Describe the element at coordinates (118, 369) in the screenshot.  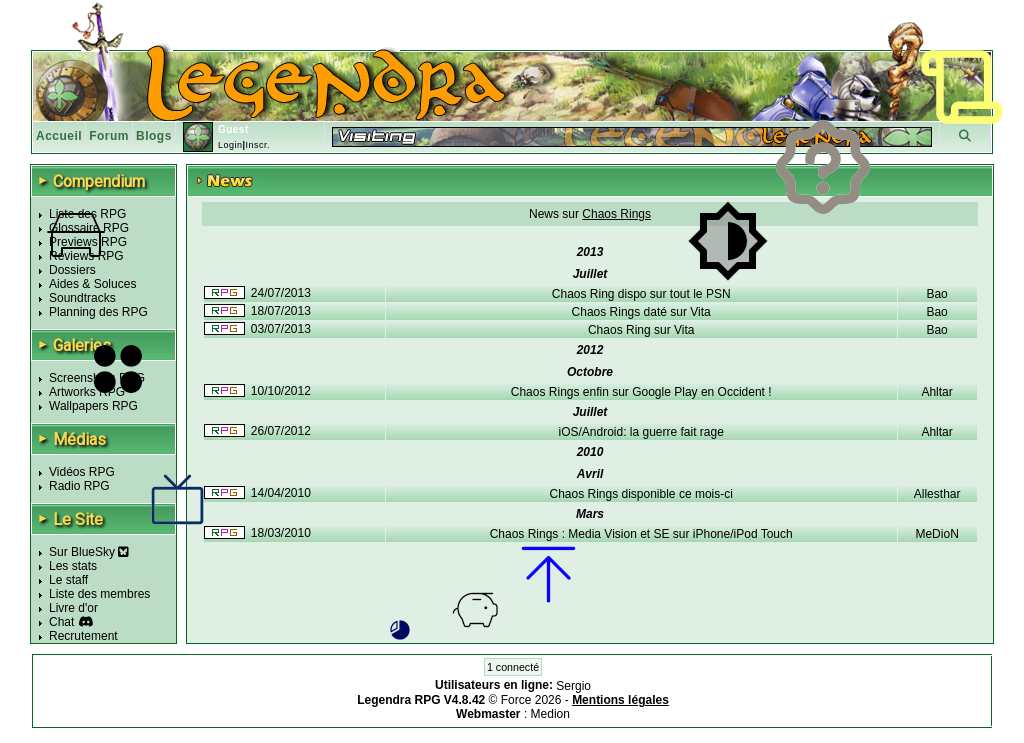
I see `open app grid or launcher` at that location.